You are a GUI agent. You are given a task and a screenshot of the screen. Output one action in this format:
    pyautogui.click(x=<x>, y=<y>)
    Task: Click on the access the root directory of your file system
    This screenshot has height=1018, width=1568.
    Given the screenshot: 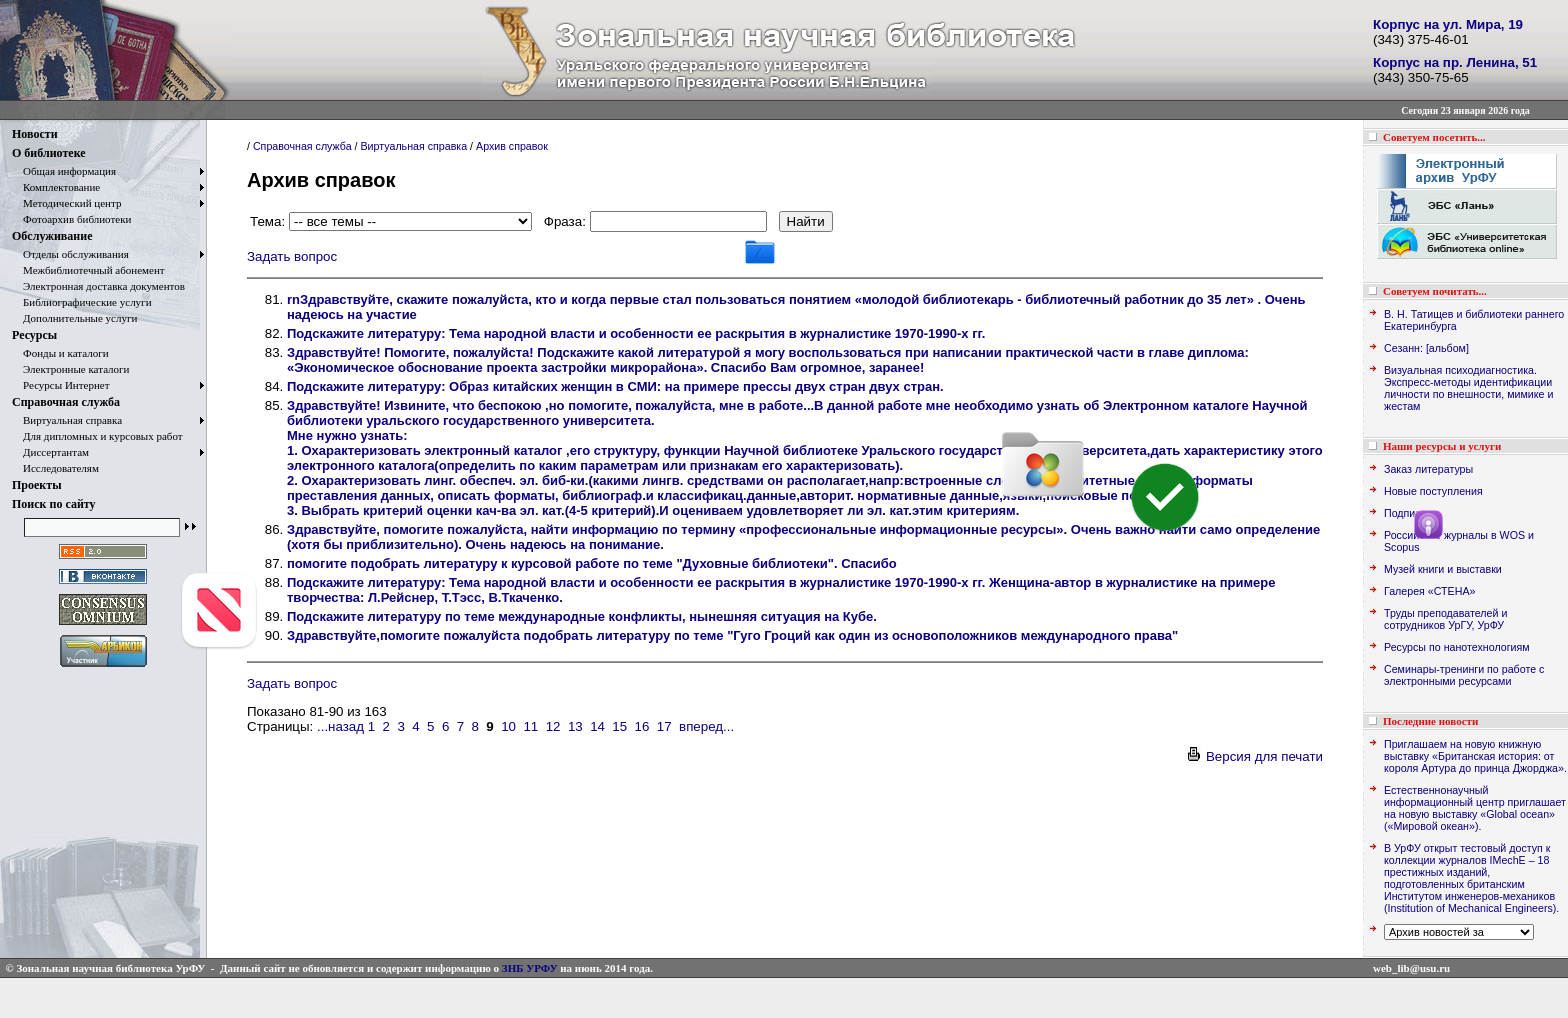 What is the action you would take?
    pyautogui.click(x=760, y=252)
    